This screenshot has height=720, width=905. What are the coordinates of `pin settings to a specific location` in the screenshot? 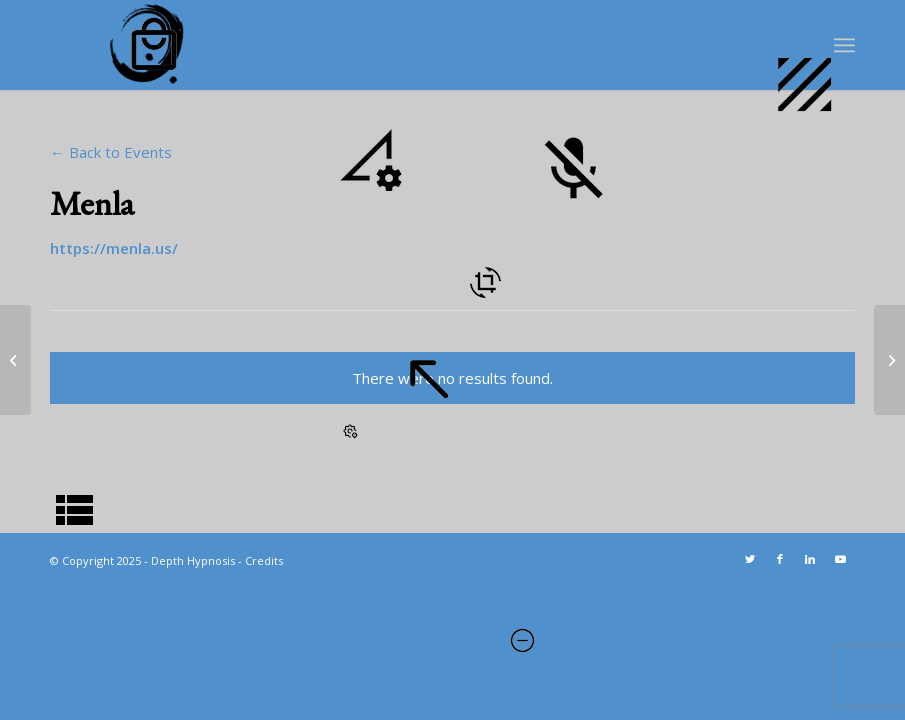 It's located at (350, 431).